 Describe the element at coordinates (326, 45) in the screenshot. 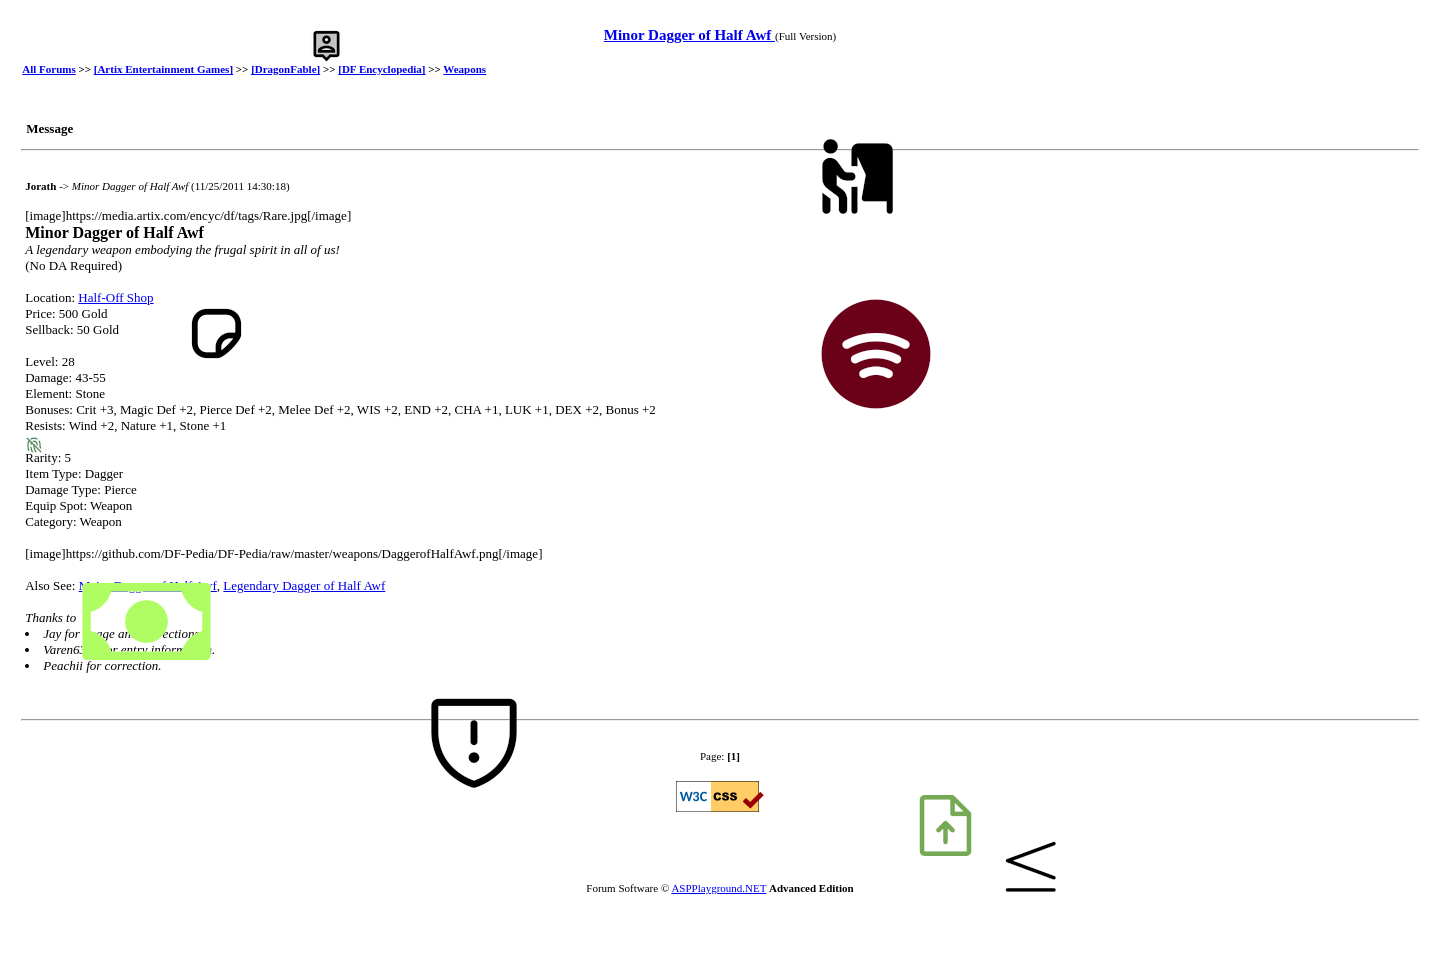

I see `view a person's location on the map` at that location.